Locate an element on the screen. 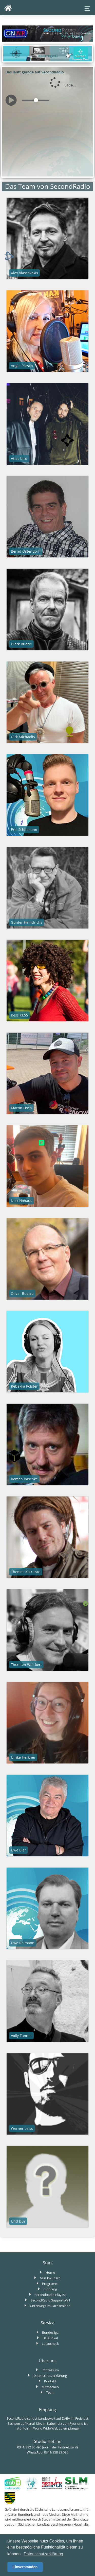  DPD parcel delivery service logo is located at coordinates (14, 1456).